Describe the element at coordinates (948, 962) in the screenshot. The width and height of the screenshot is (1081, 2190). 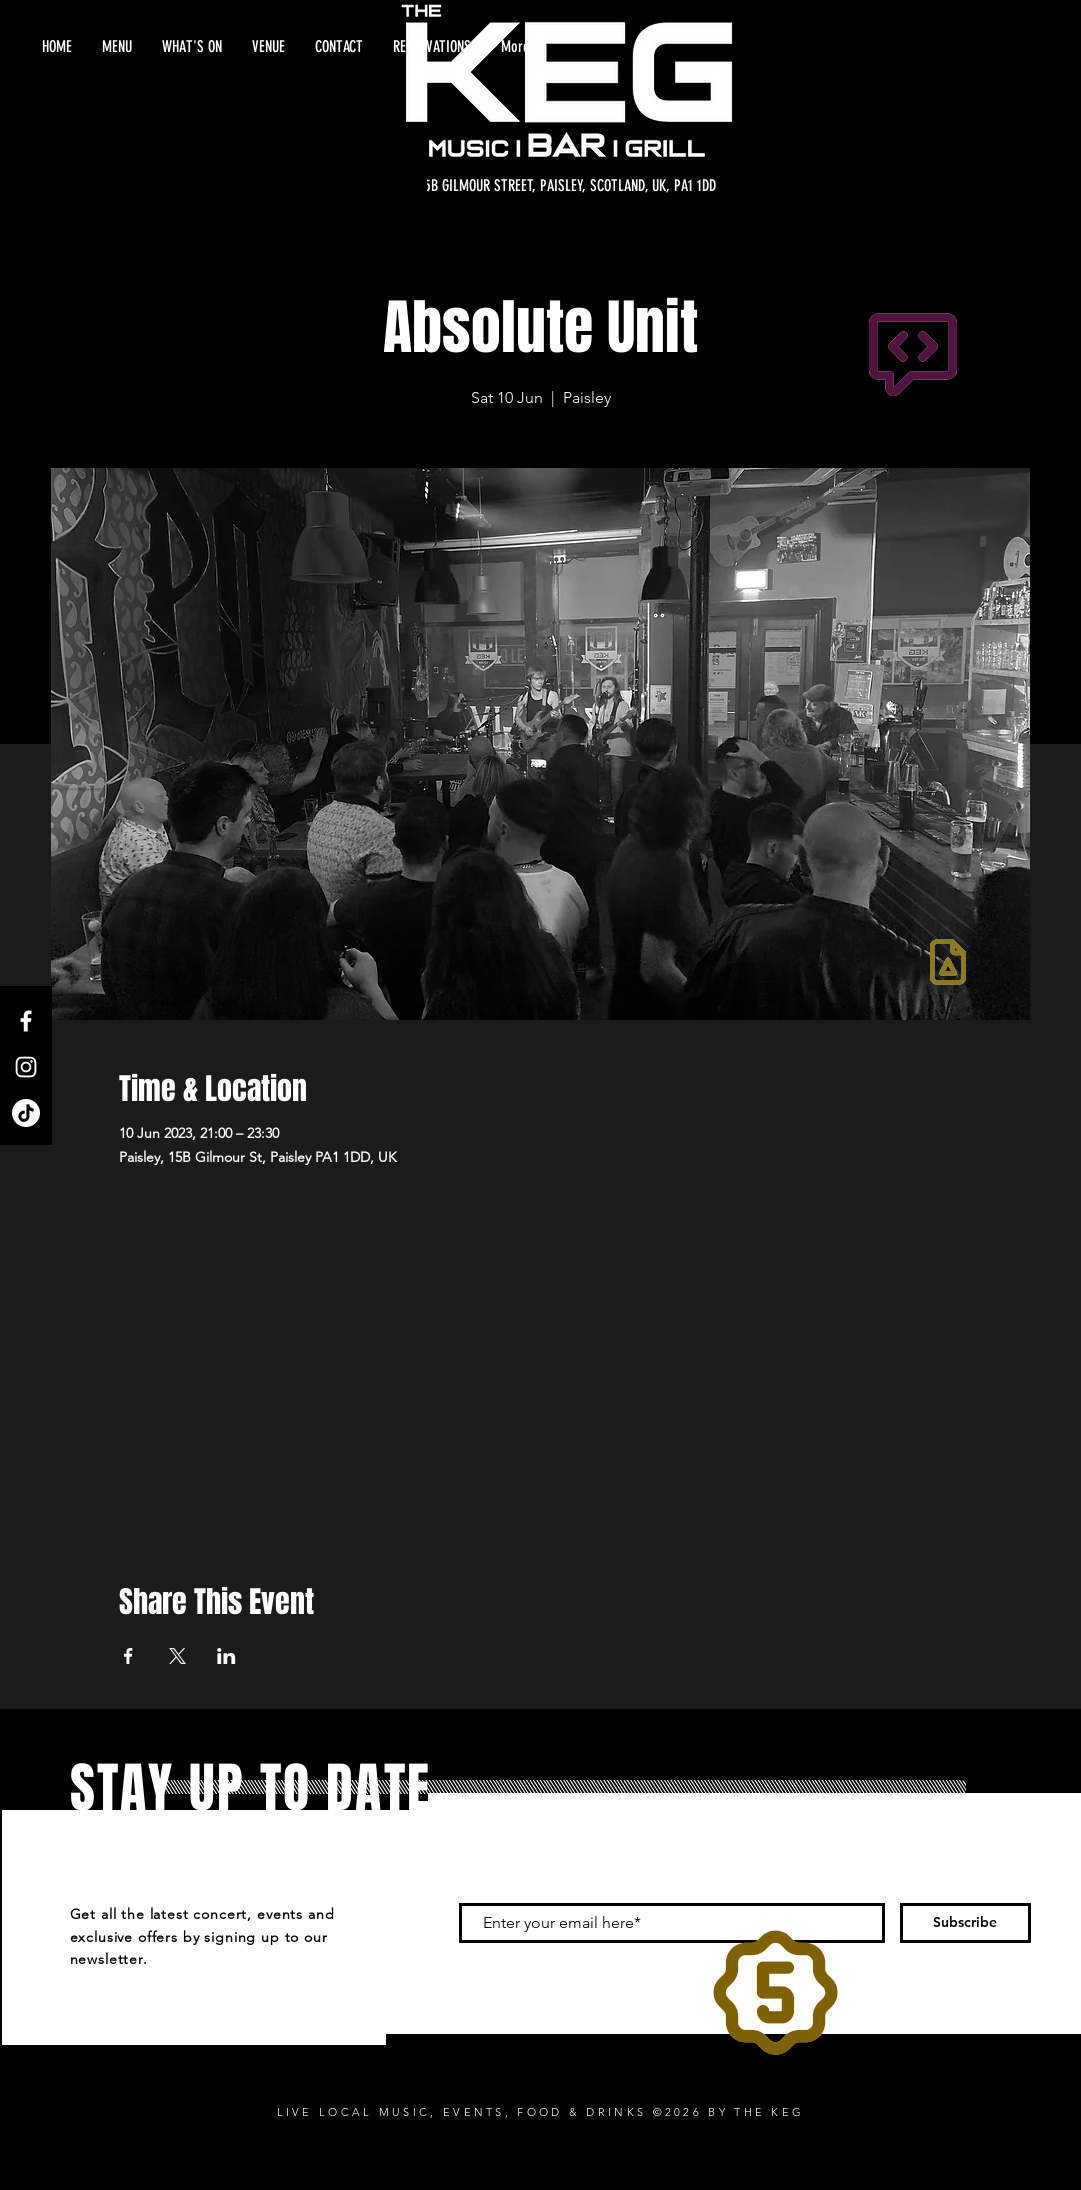
I see `view file changes or differences` at that location.